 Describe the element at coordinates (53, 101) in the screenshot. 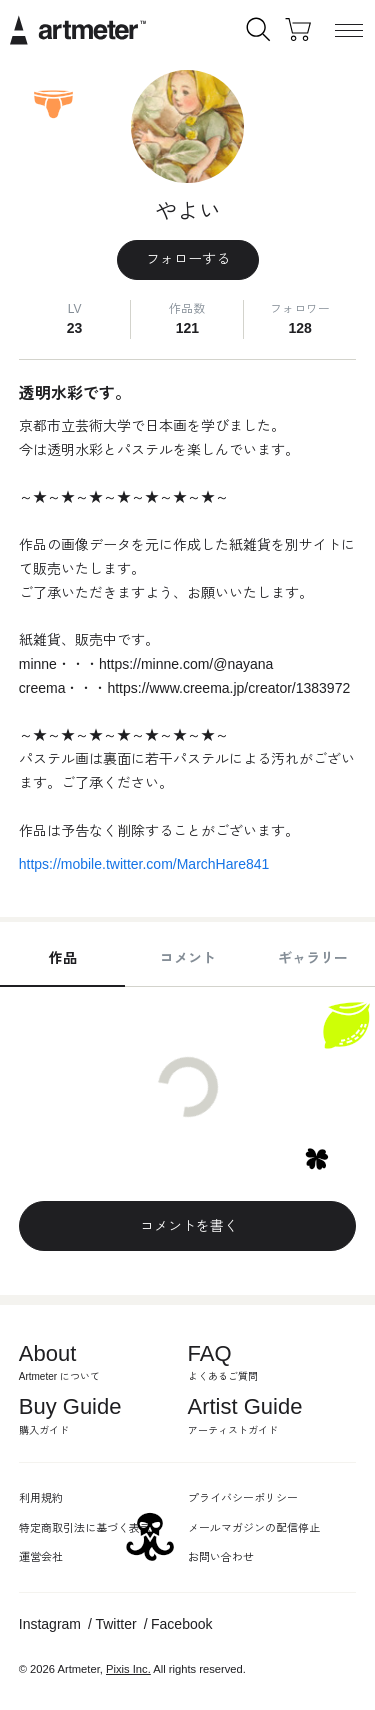

I see `browse underwear or intimate apparel category` at that location.